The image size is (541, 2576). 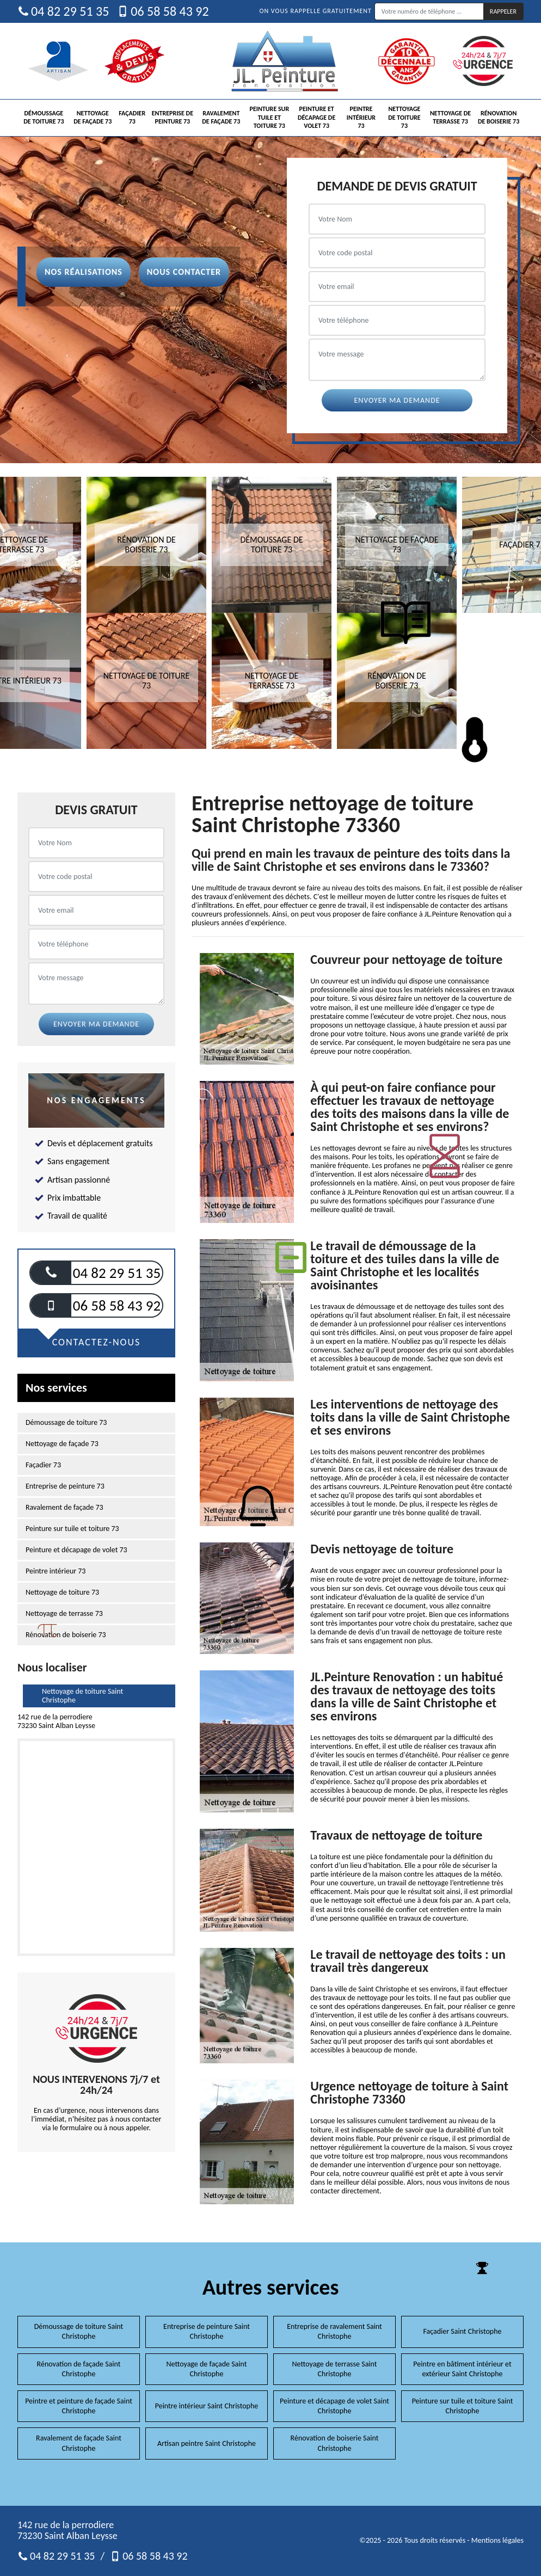 What do you see at coordinates (475, 740) in the screenshot?
I see `indicates low temperature reading` at bounding box center [475, 740].